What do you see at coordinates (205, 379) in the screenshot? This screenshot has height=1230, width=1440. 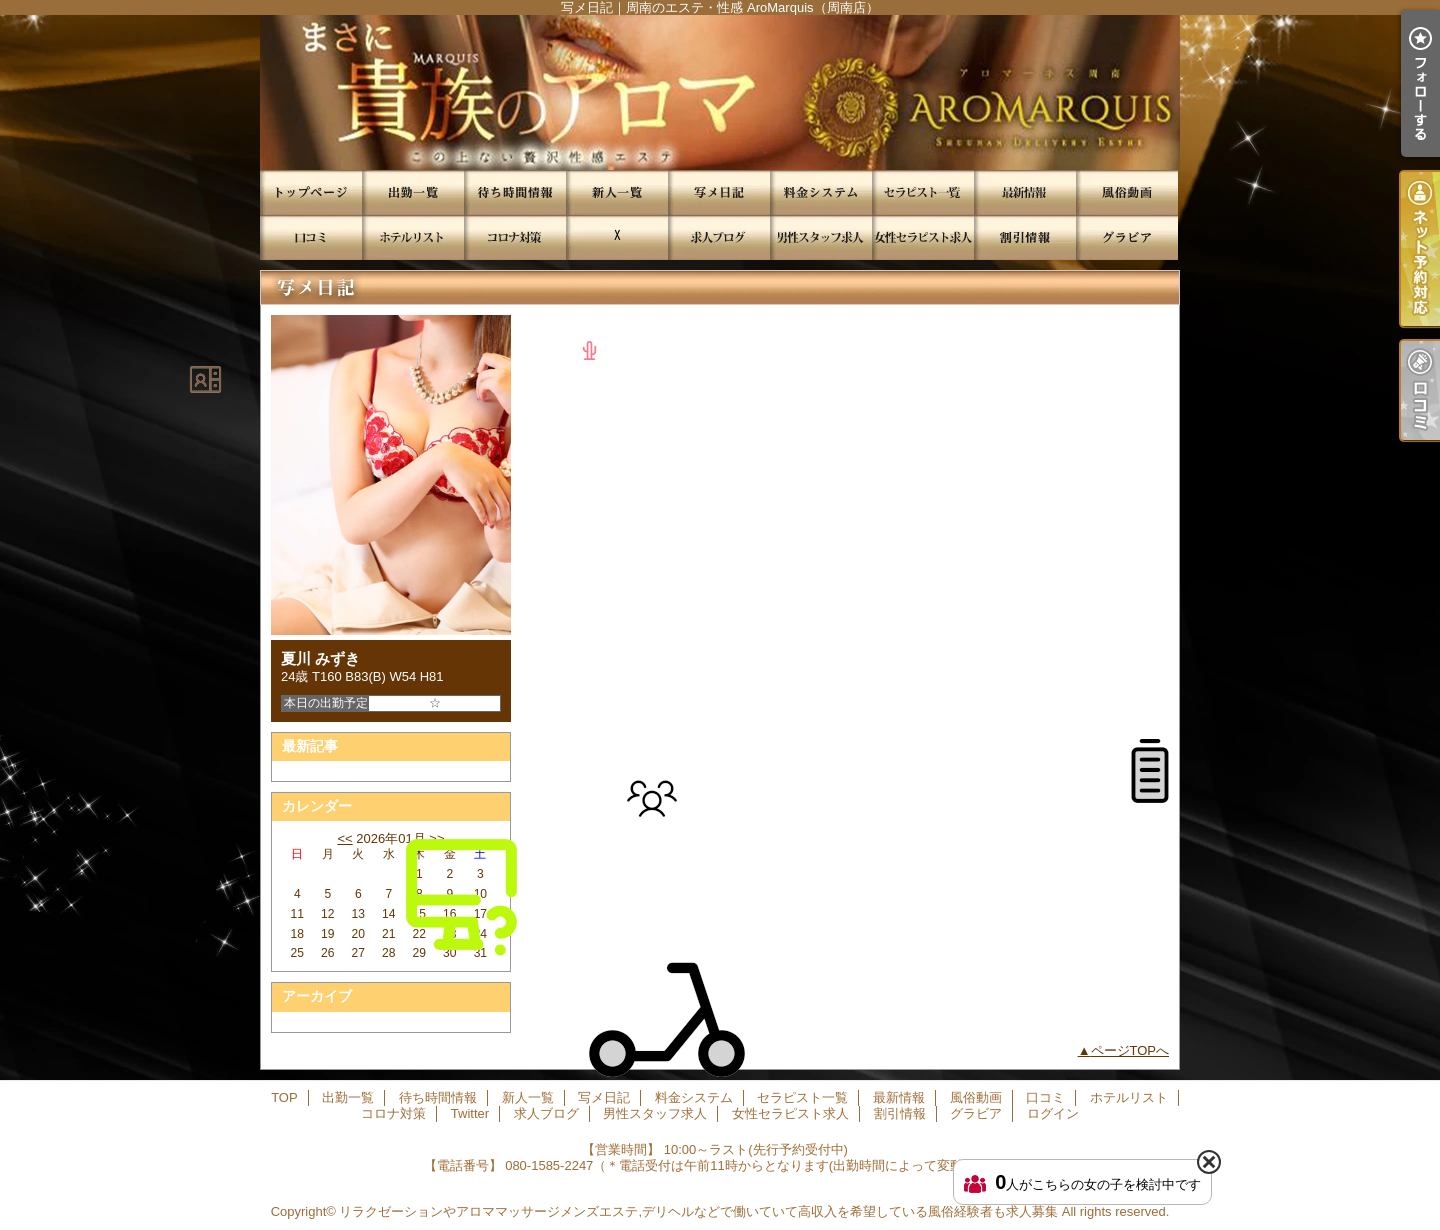 I see `start or join a video conference` at bounding box center [205, 379].